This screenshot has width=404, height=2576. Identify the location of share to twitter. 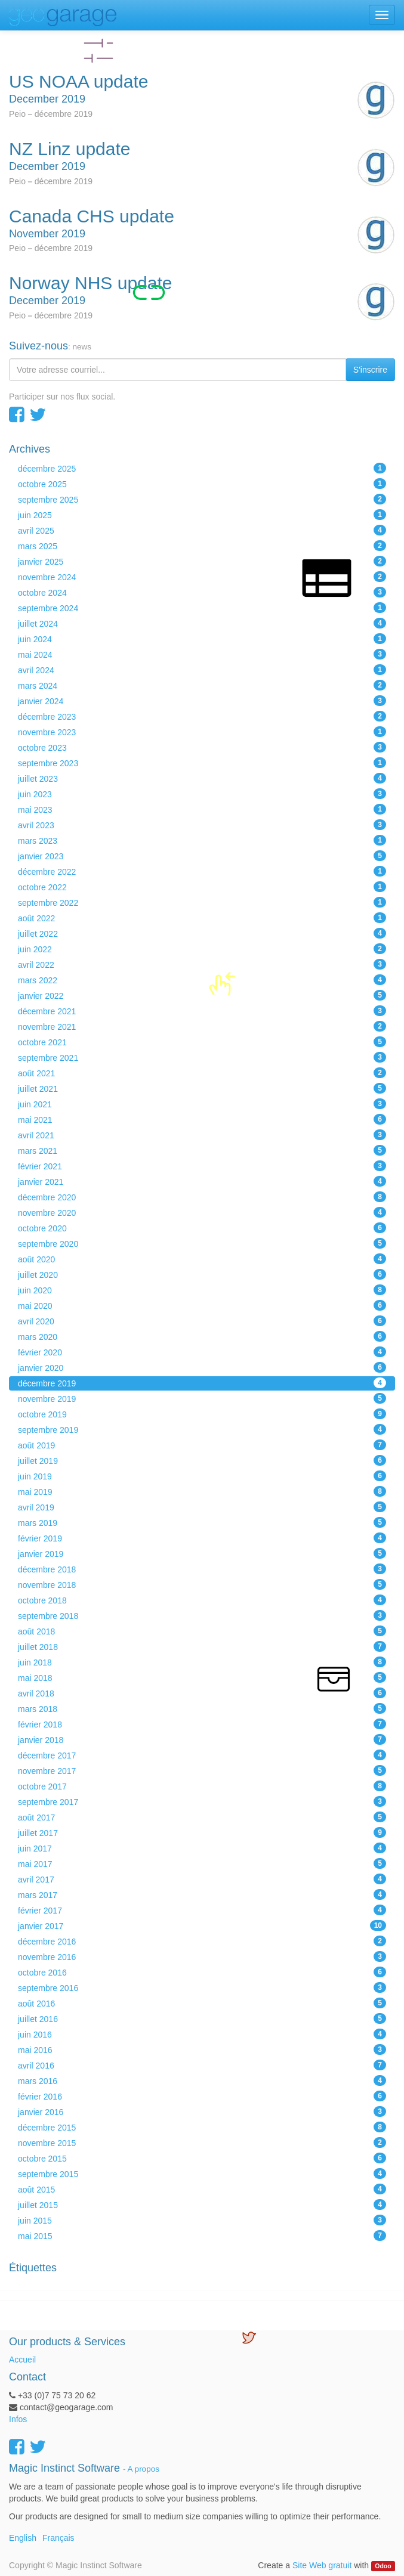
(248, 2337).